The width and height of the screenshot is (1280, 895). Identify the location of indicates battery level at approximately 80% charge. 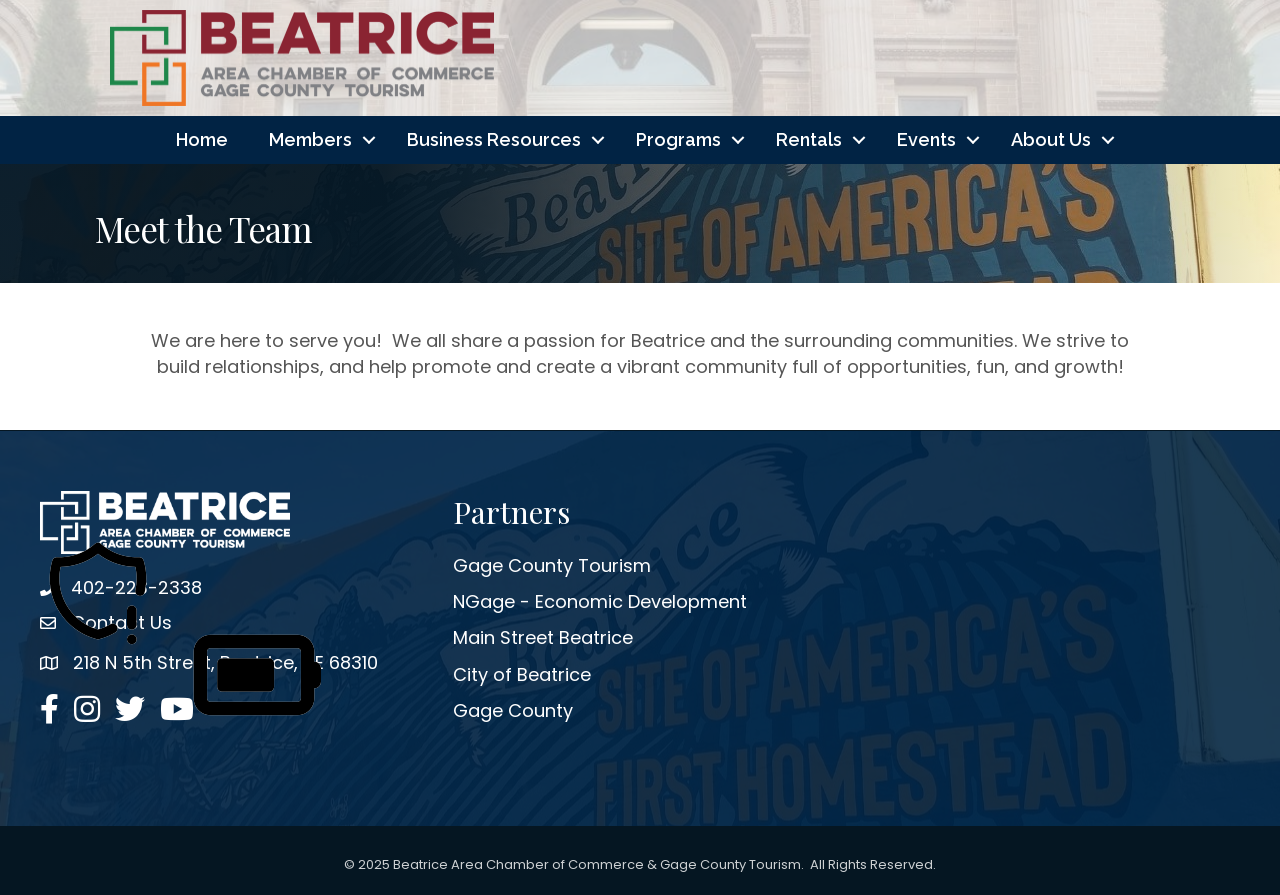
(254, 675).